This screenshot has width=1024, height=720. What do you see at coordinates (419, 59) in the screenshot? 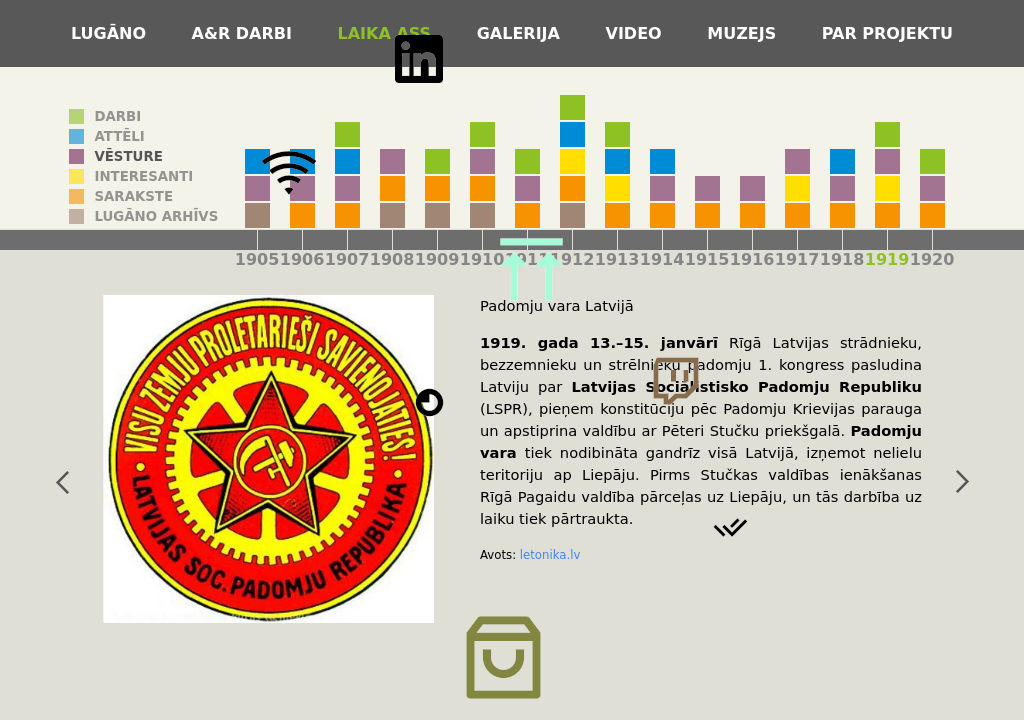
I see `open LinkedIn profile` at bounding box center [419, 59].